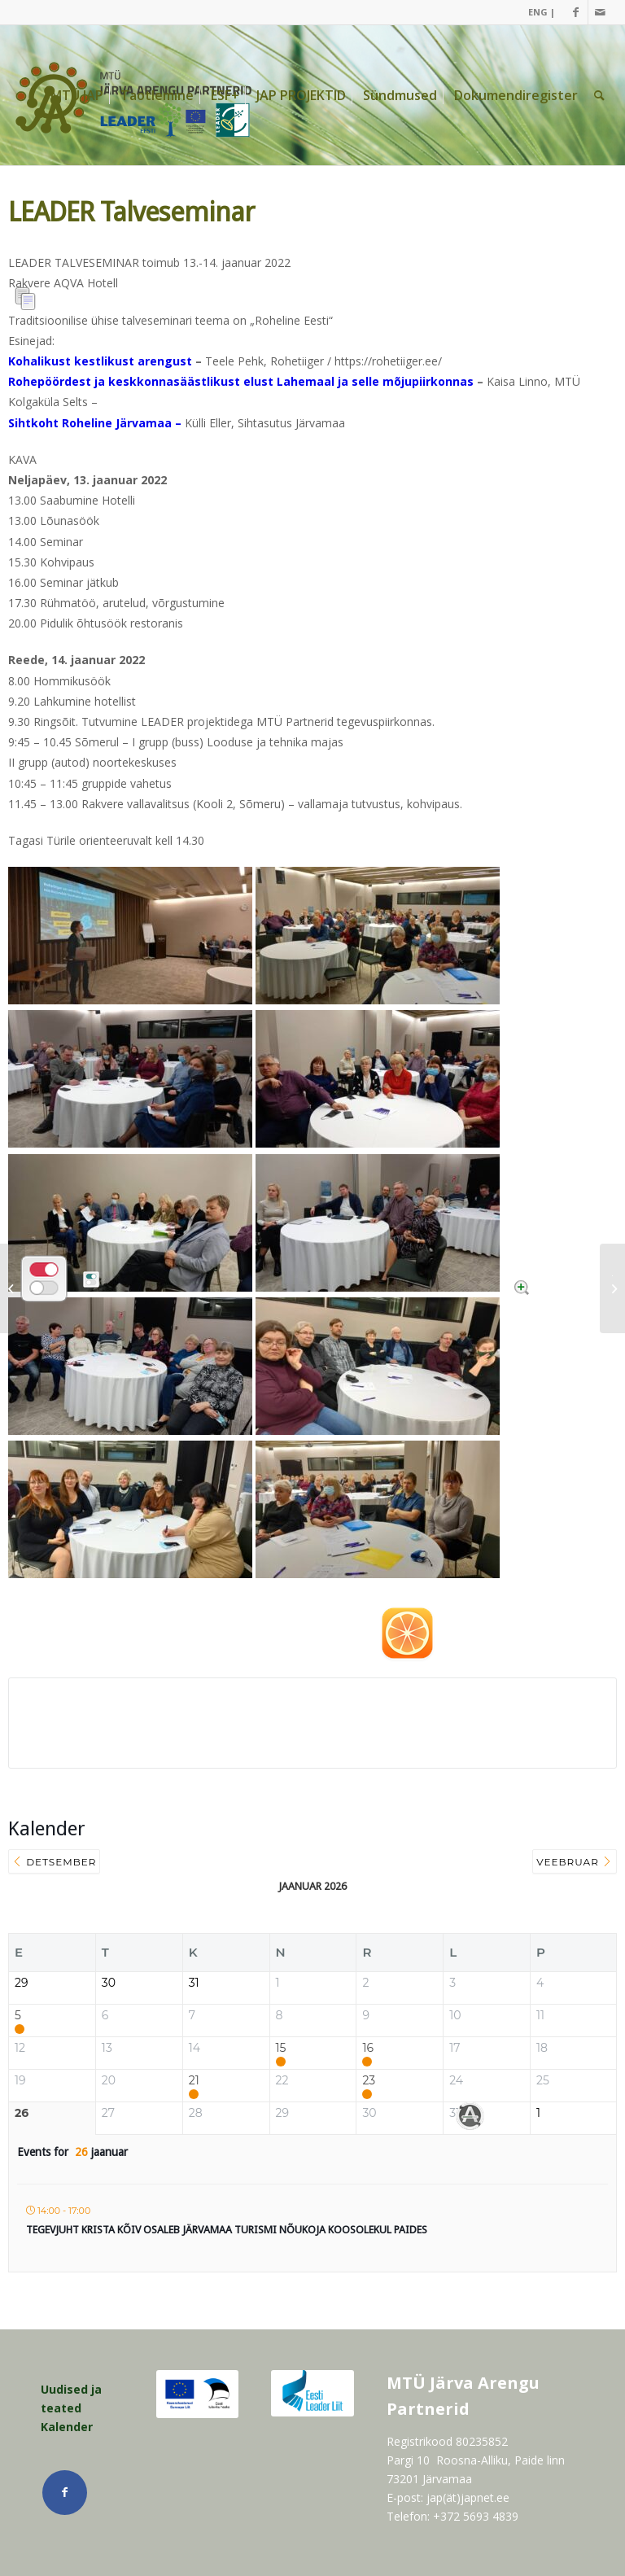 This screenshot has height=2576, width=625. What do you see at coordinates (470, 2115) in the screenshot?
I see `check for available software updates` at bounding box center [470, 2115].